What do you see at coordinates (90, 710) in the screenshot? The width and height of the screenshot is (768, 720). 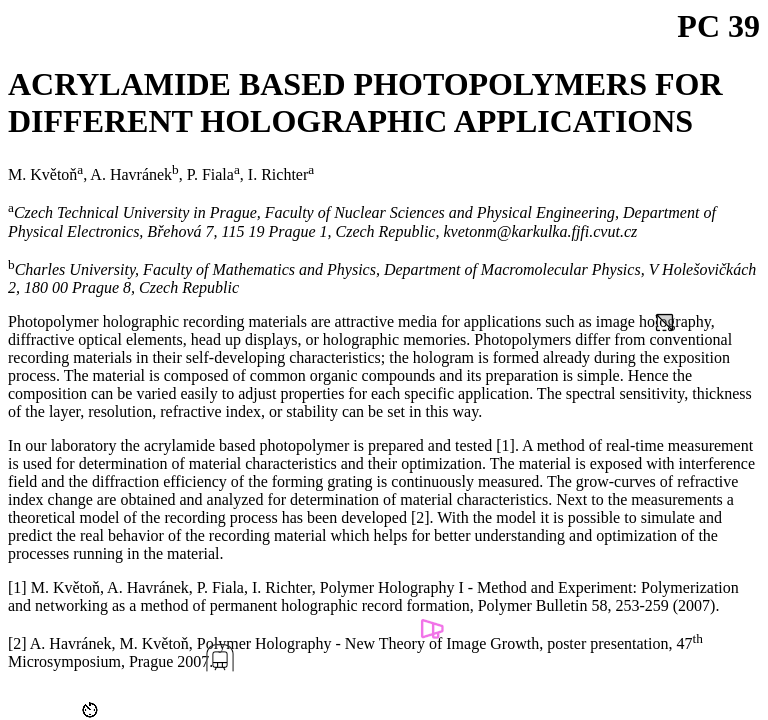 I see `set or view a countdown timer` at bounding box center [90, 710].